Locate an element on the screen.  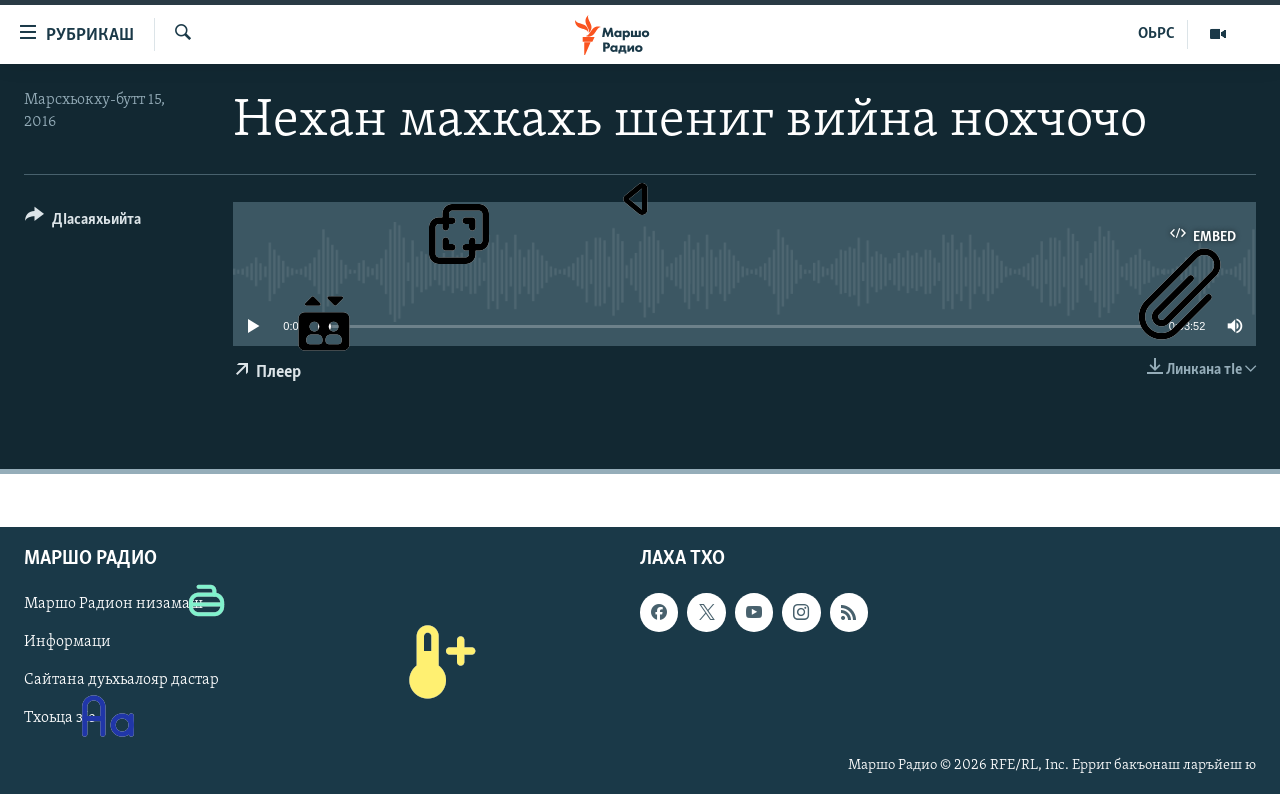
indicates elevator access nearby is located at coordinates (324, 325).